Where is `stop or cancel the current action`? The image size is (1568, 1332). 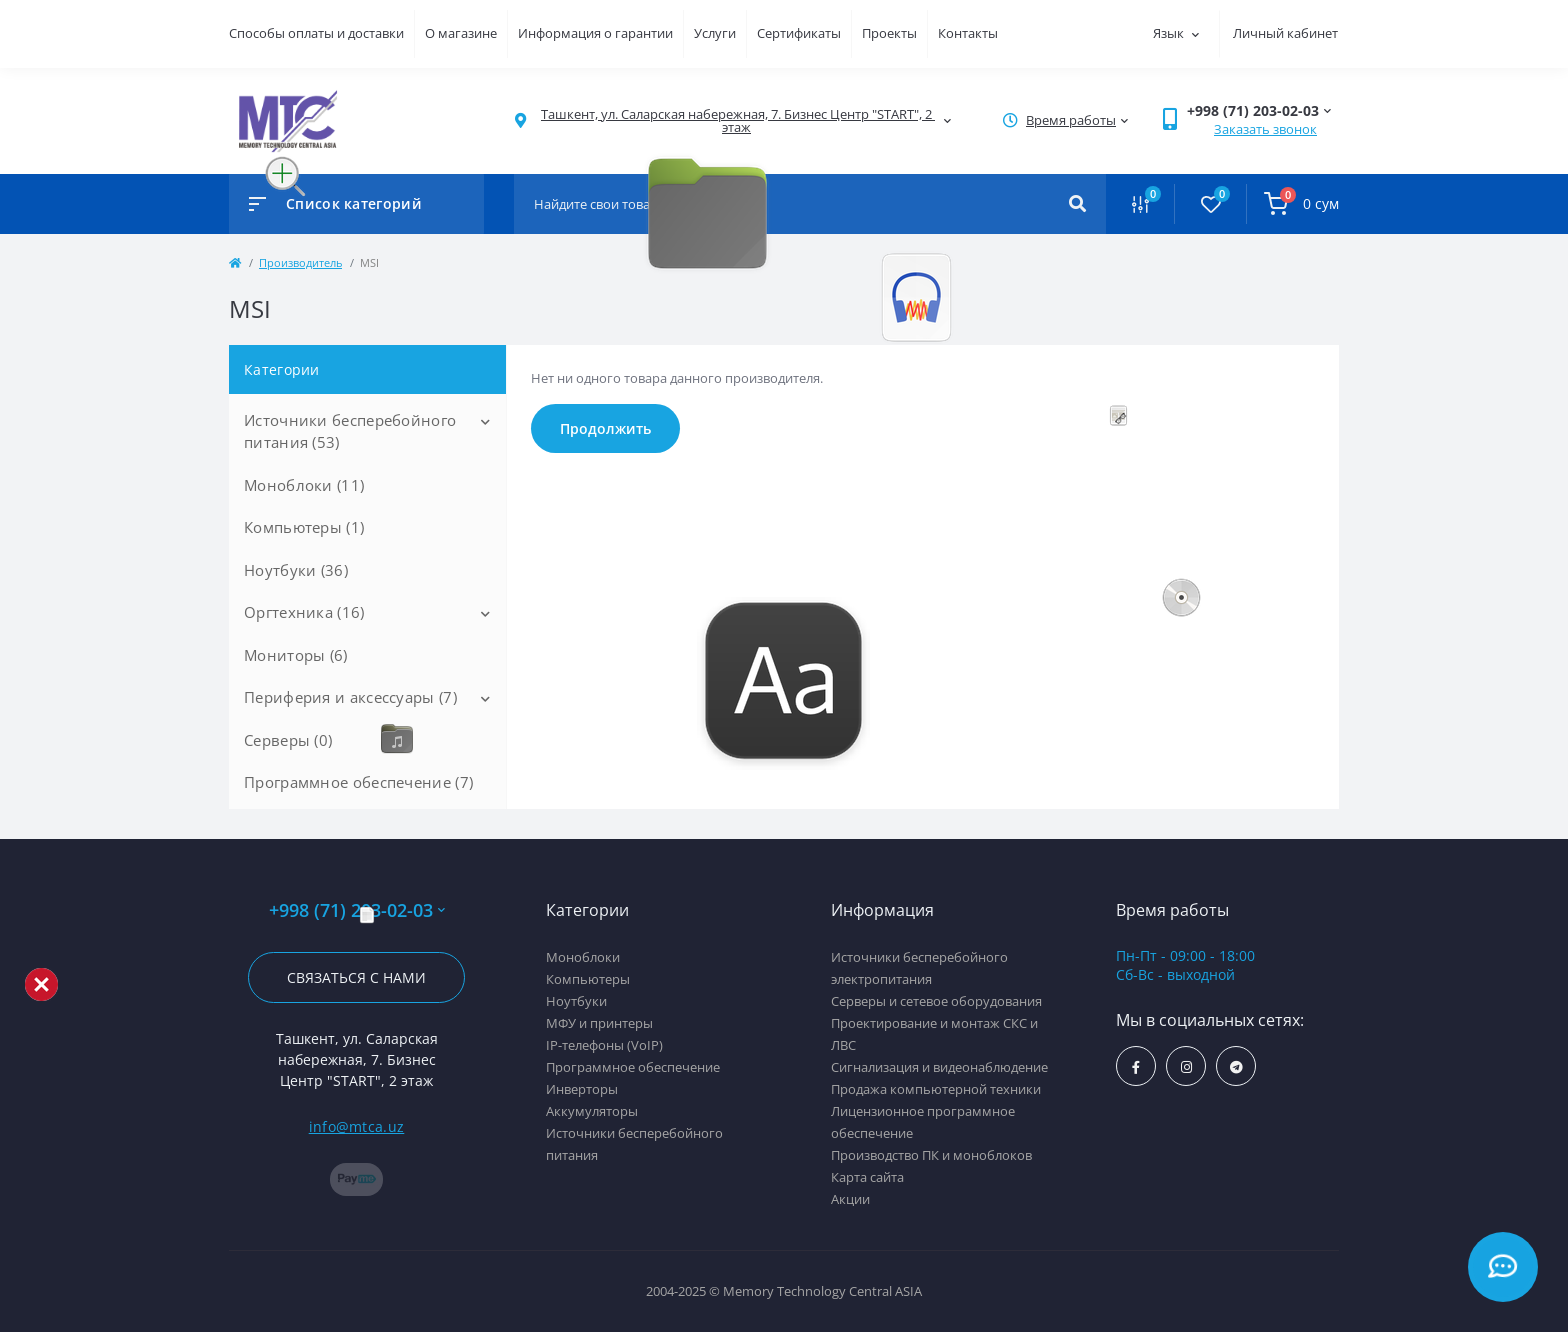 stop or cancel the current action is located at coordinates (41, 984).